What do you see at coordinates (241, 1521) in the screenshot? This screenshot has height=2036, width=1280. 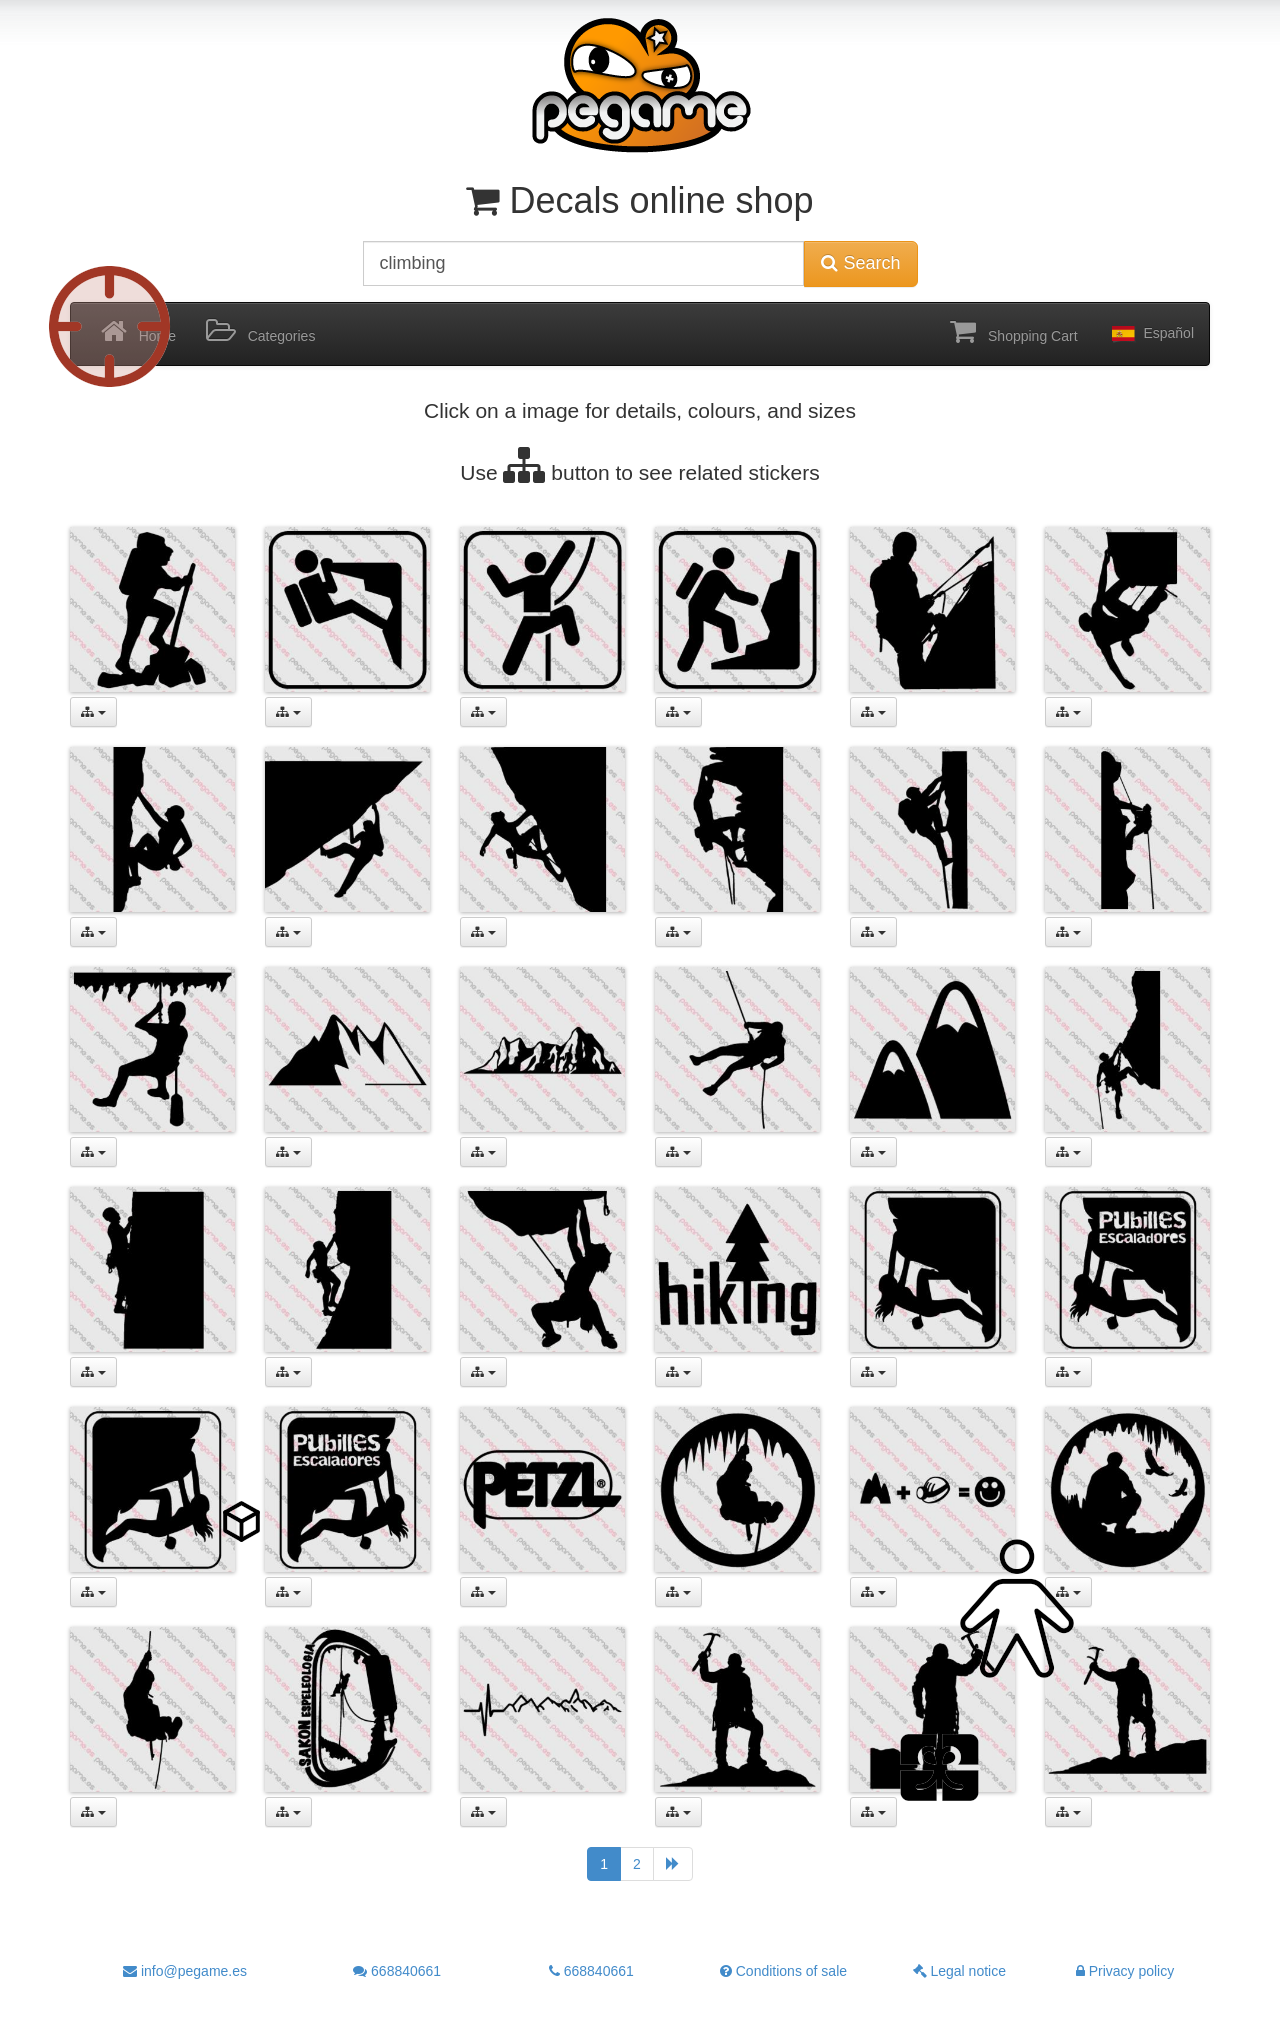 I see `view package or shipment details` at bounding box center [241, 1521].